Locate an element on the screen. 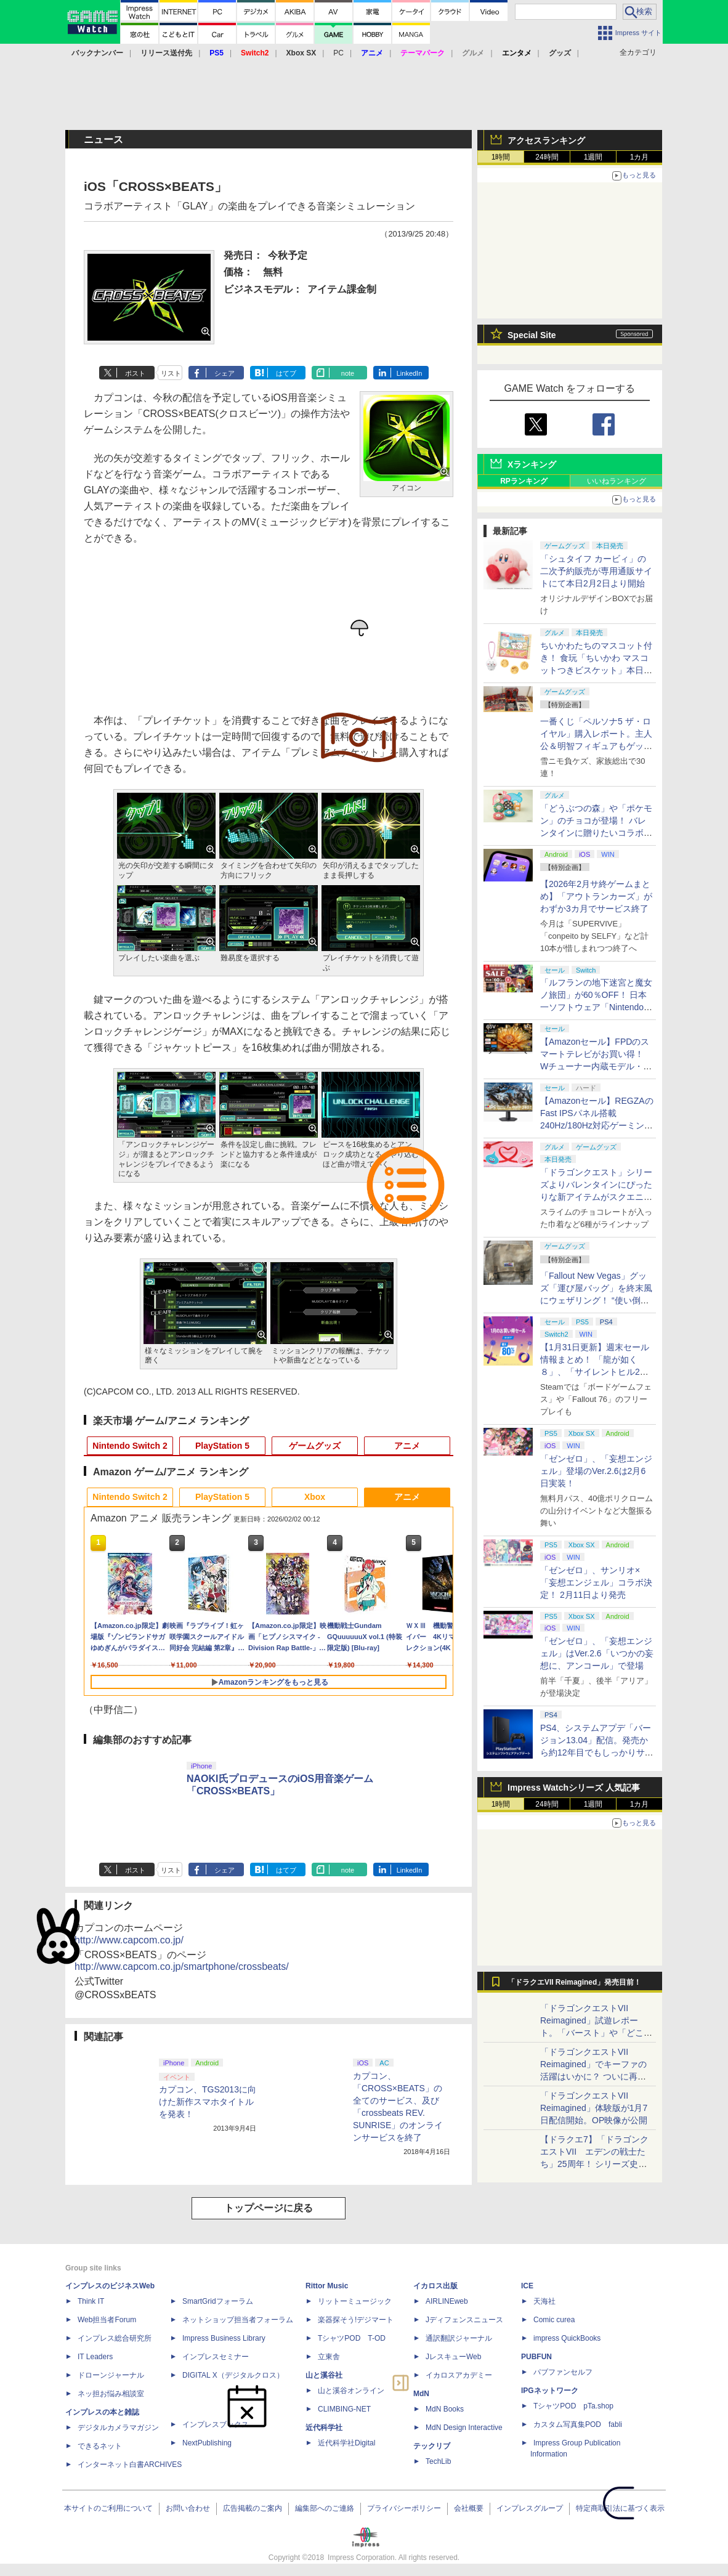  view list or menu options is located at coordinates (405, 1185).